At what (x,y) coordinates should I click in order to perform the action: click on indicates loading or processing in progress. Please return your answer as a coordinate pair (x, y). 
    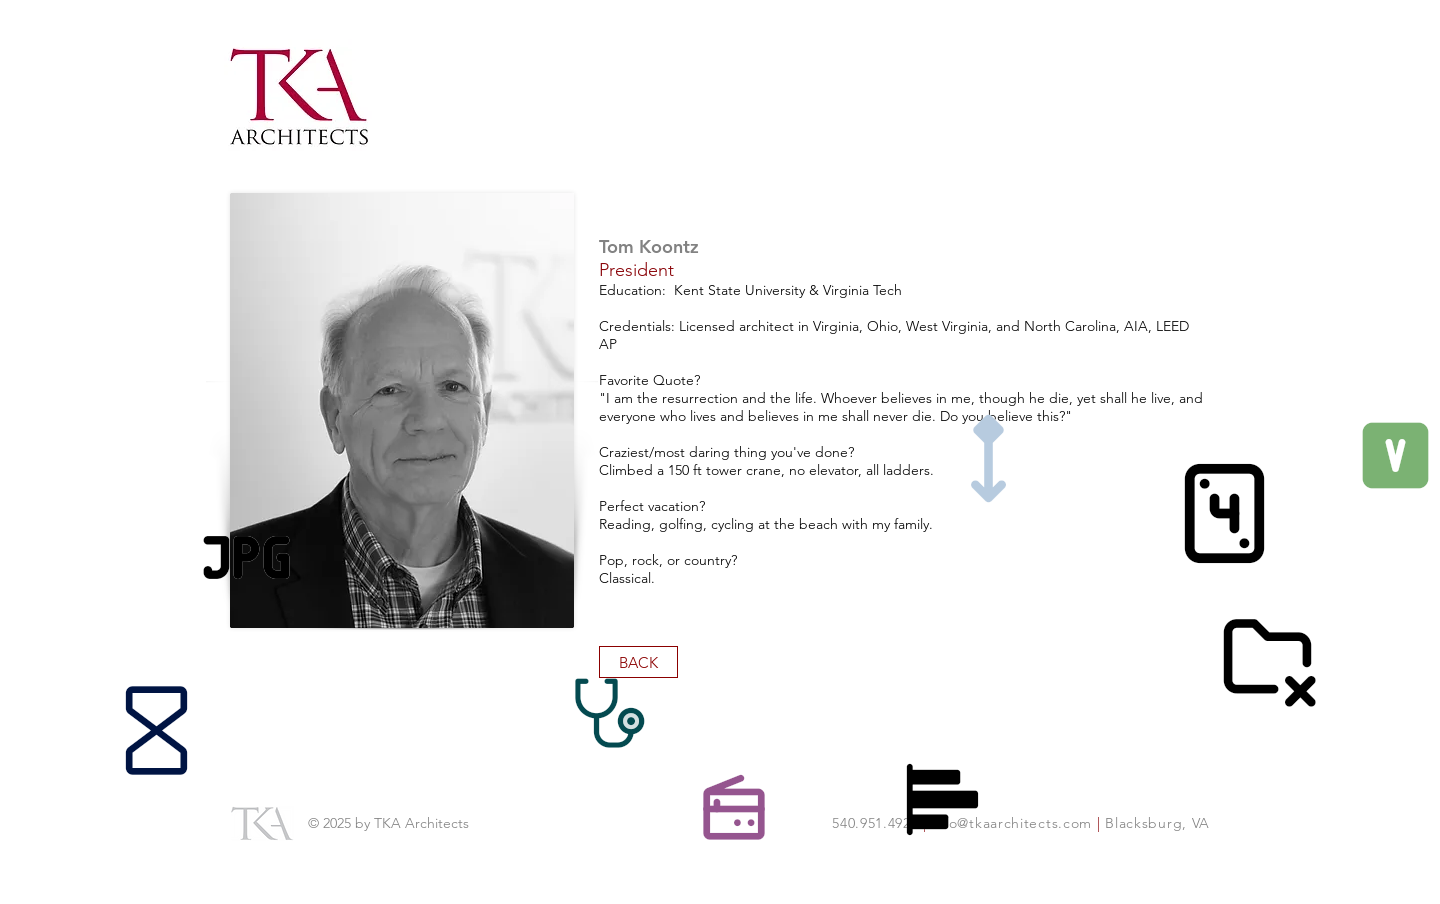
    Looking at the image, I should click on (156, 730).